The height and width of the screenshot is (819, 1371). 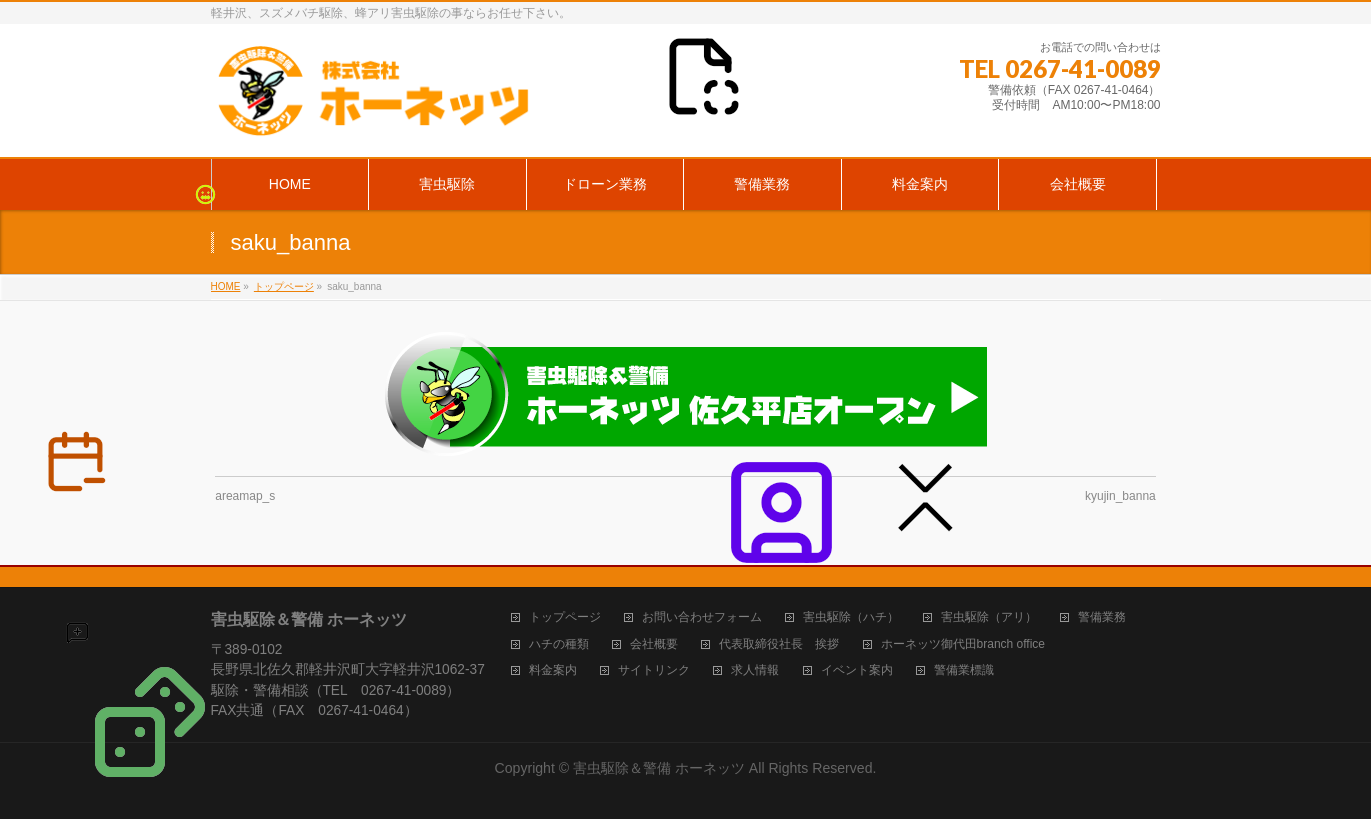 I want to click on remove an event from your calendar, so click(x=75, y=461).